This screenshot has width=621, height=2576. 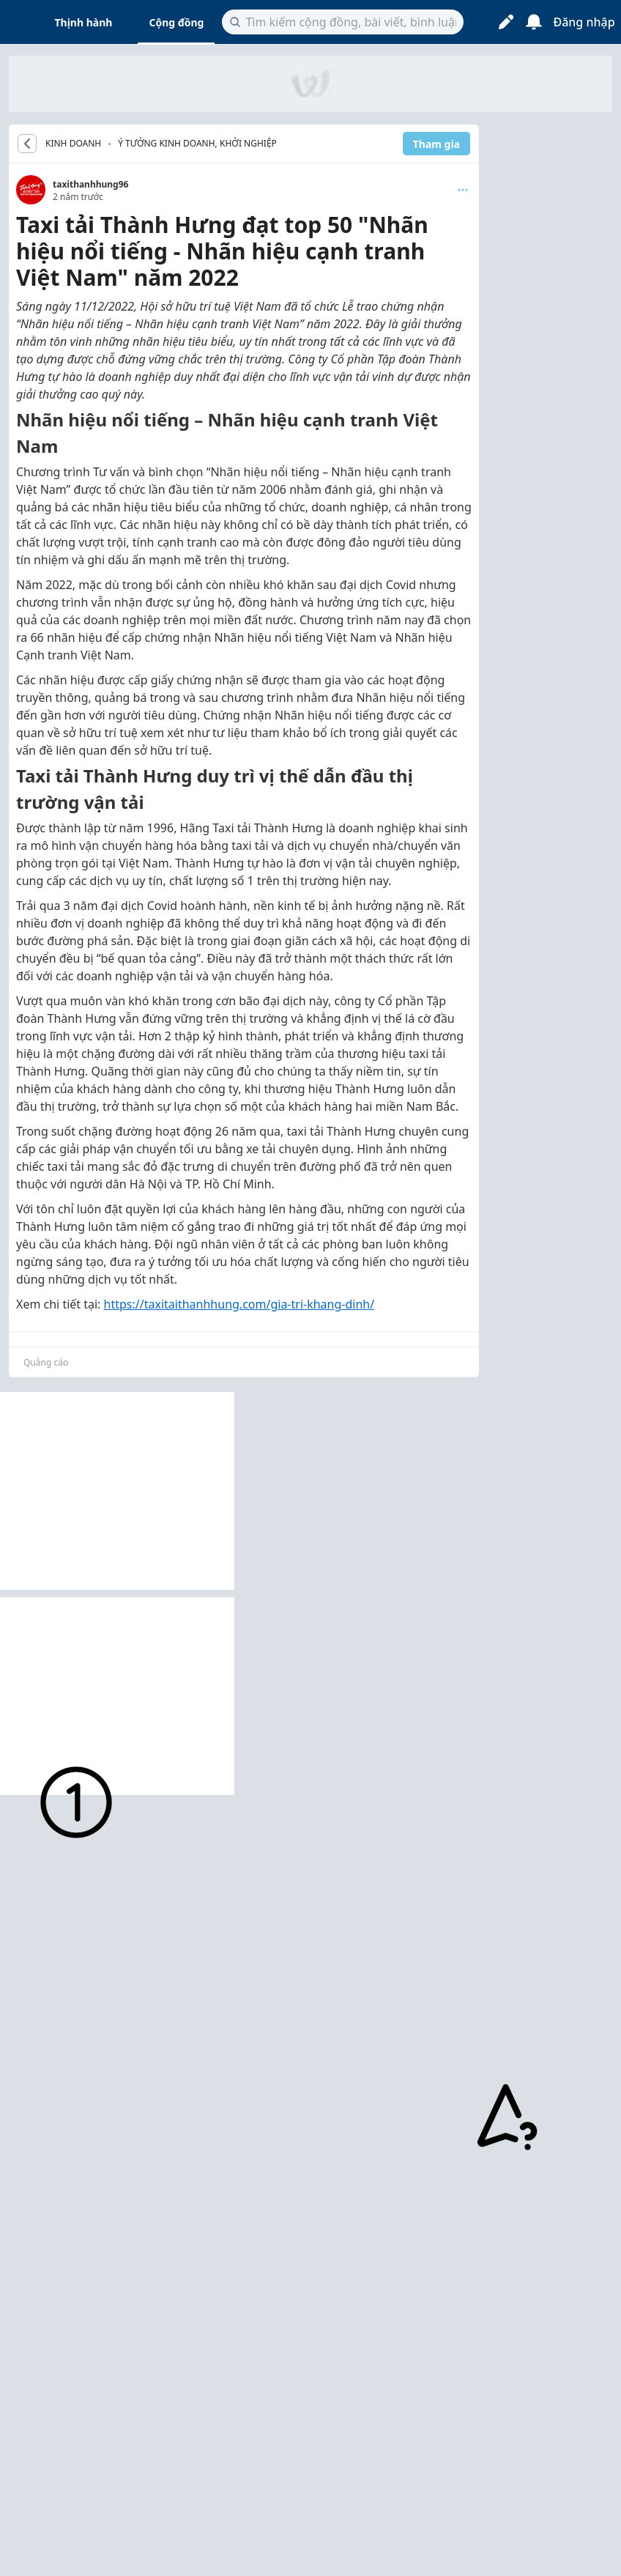 What do you see at coordinates (76, 1802) in the screenshot?
I see `indicates the first step in a multi-step process` at bounding box center [76, 1802].